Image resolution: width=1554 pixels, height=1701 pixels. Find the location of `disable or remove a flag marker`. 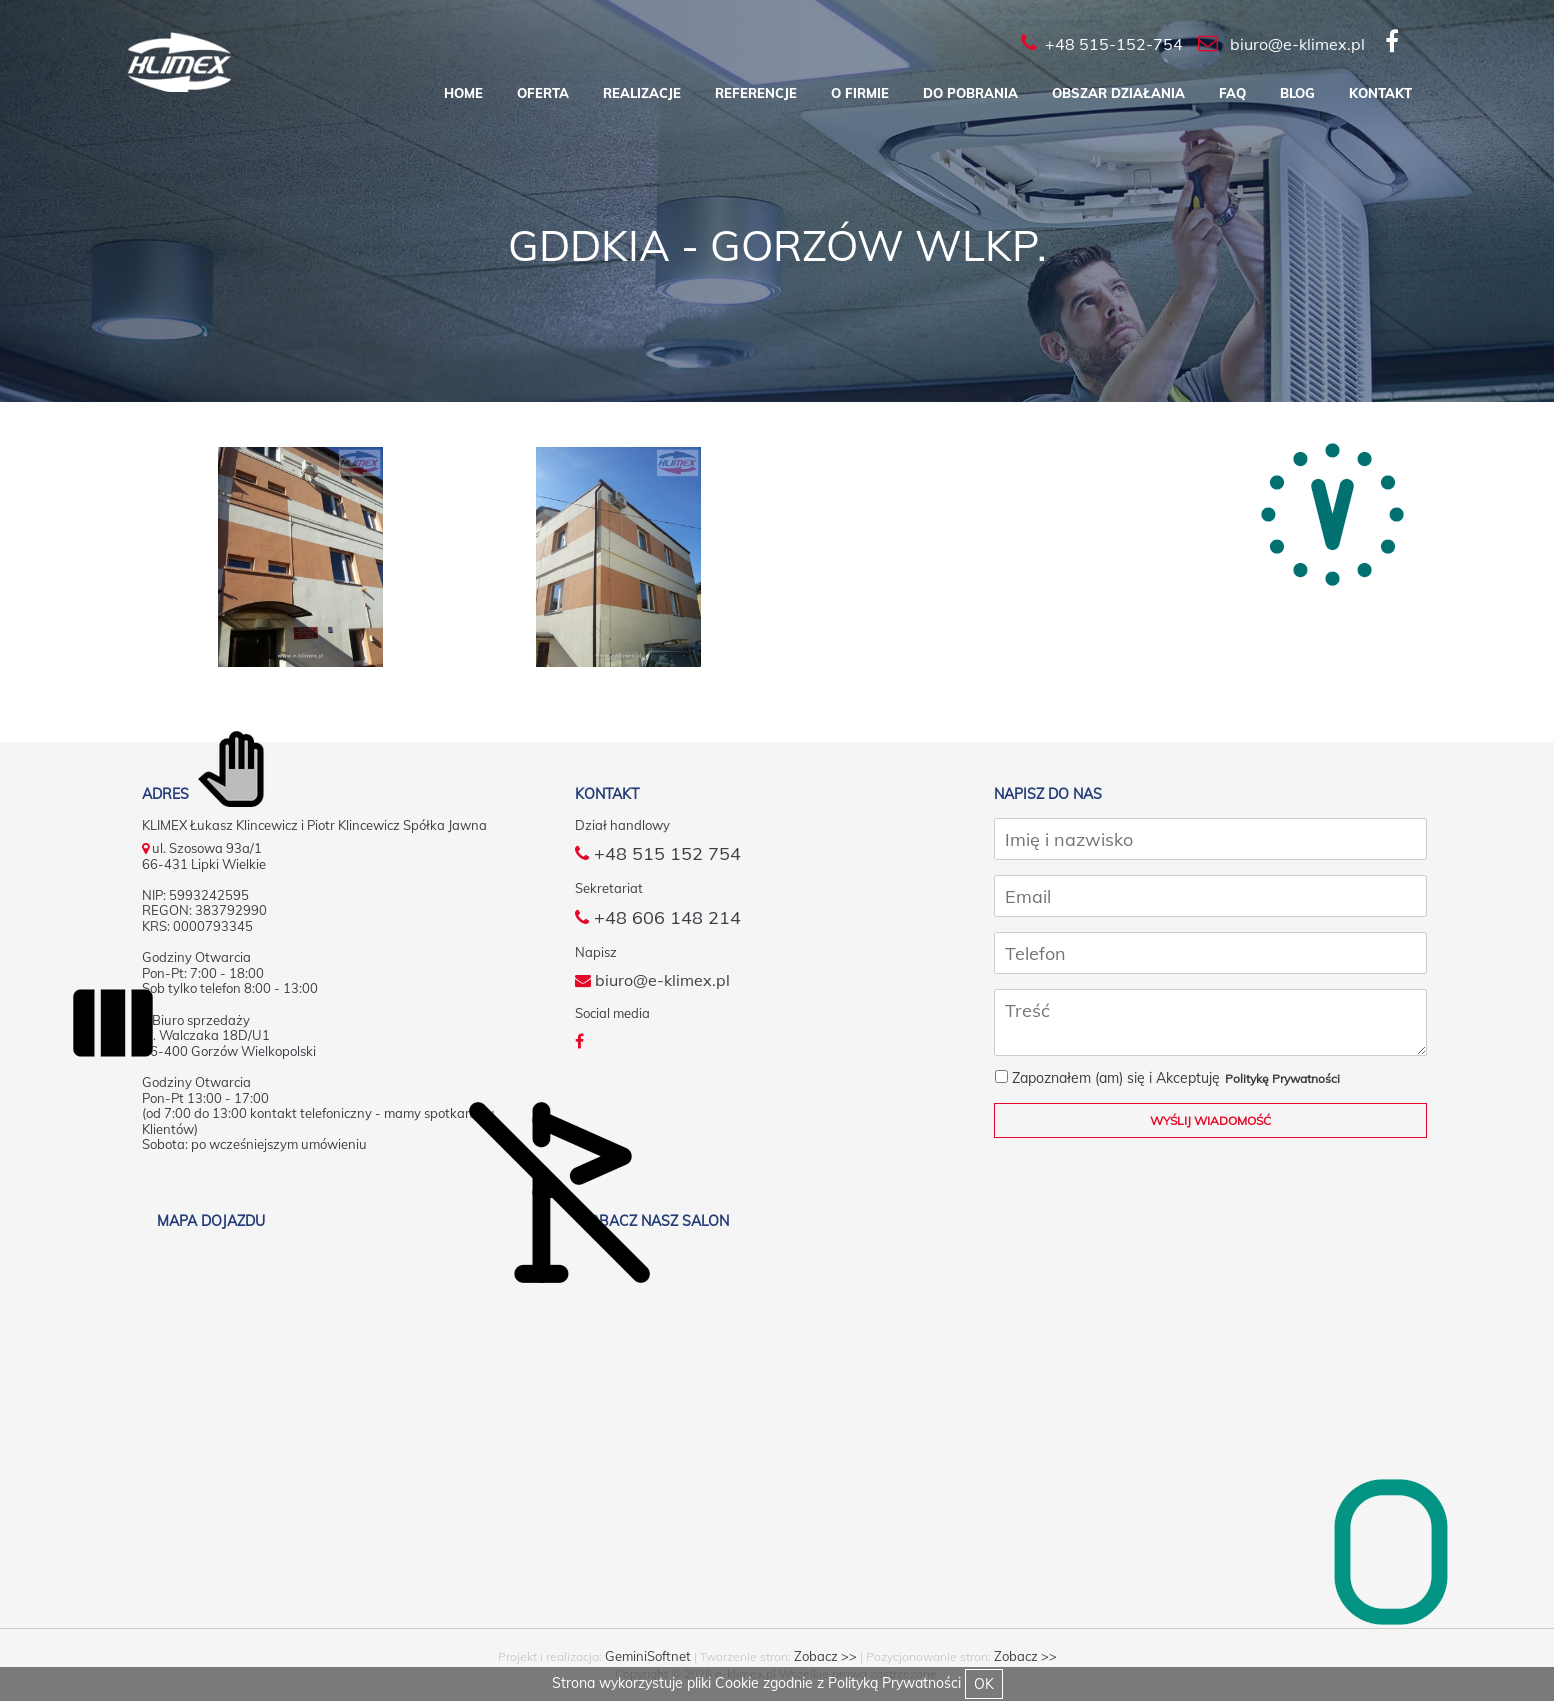

disable or remove a flag marker is located at coordinates (559, 1192).